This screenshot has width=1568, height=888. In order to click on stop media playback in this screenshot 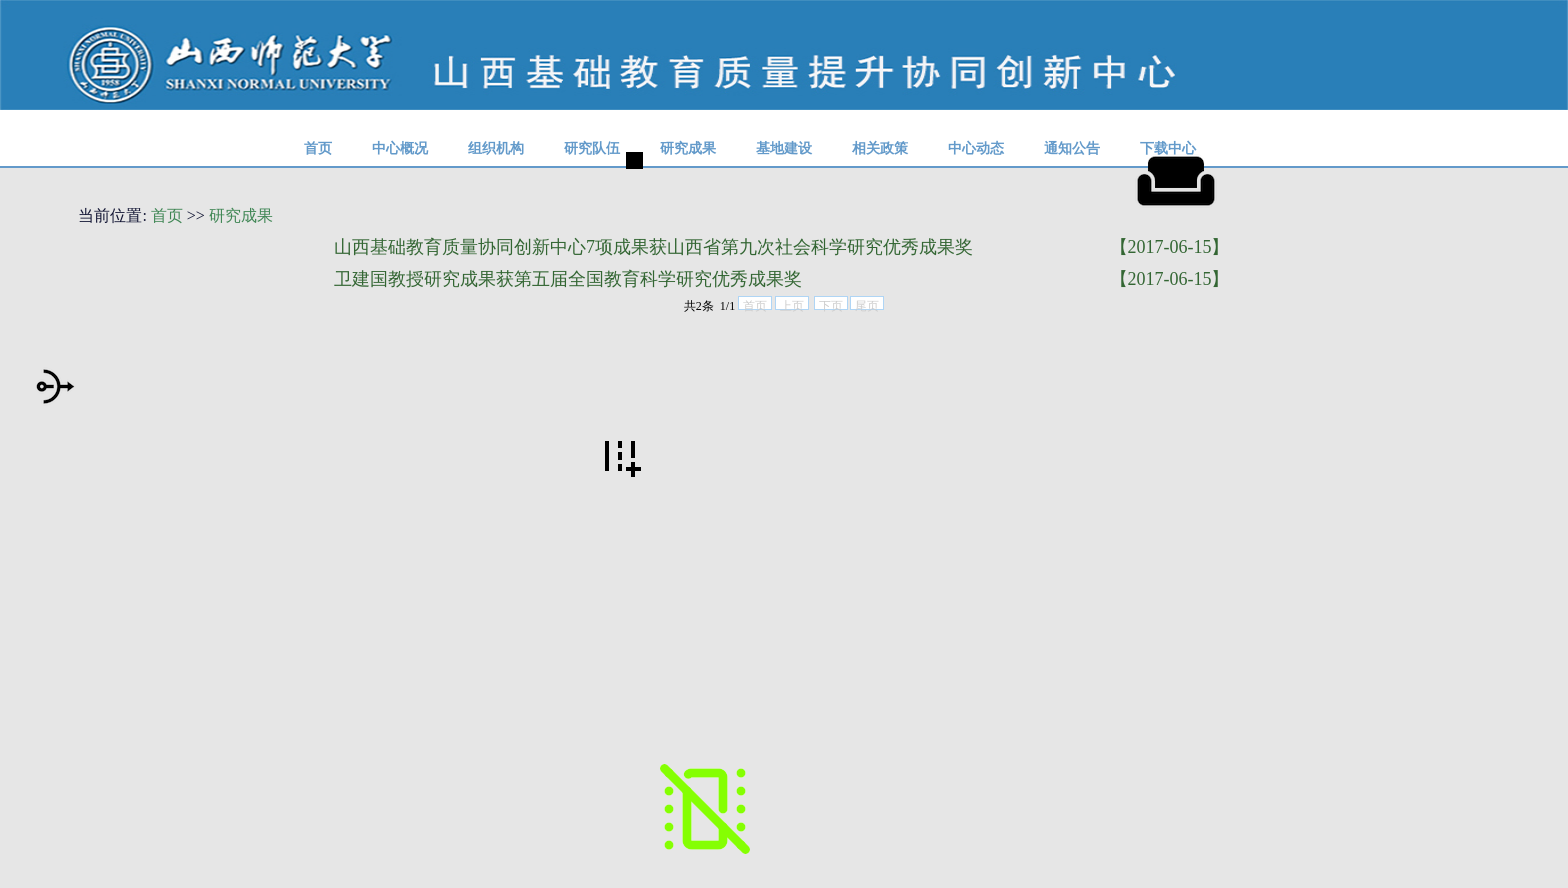, I will do `click(634, 160)`.